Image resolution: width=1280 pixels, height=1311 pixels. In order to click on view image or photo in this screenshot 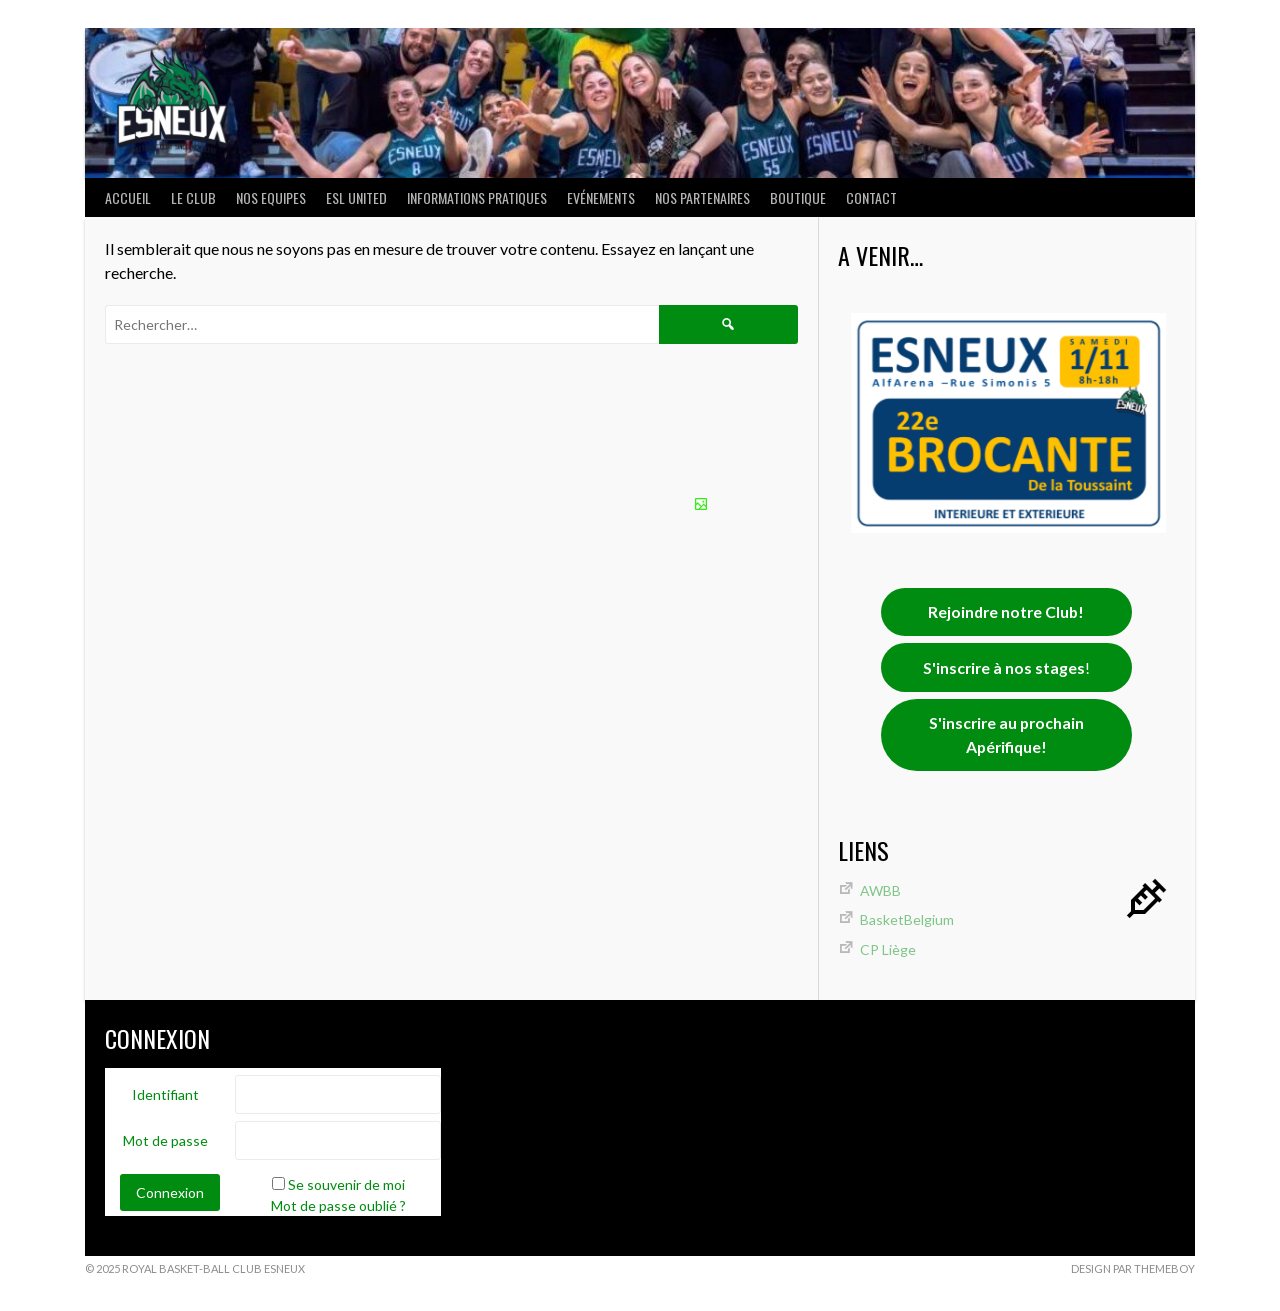, I will do `click(701, 504)`.